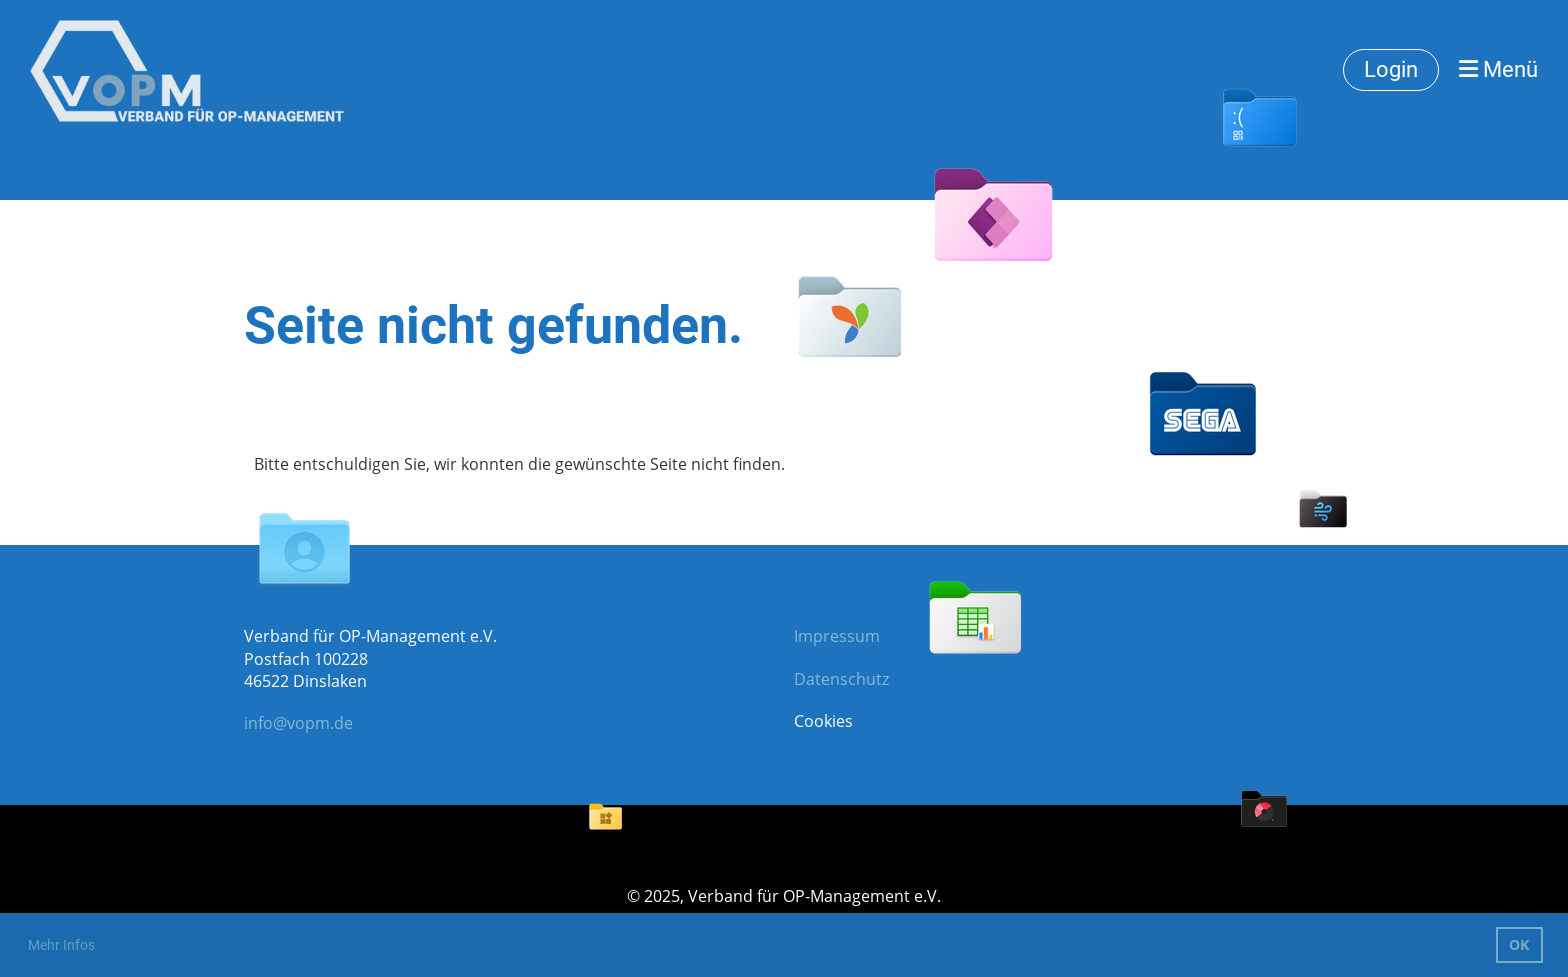 The height and width of the screenshot is (977, 1568). I want to click on open windicss project folder, so click(1323, 510).